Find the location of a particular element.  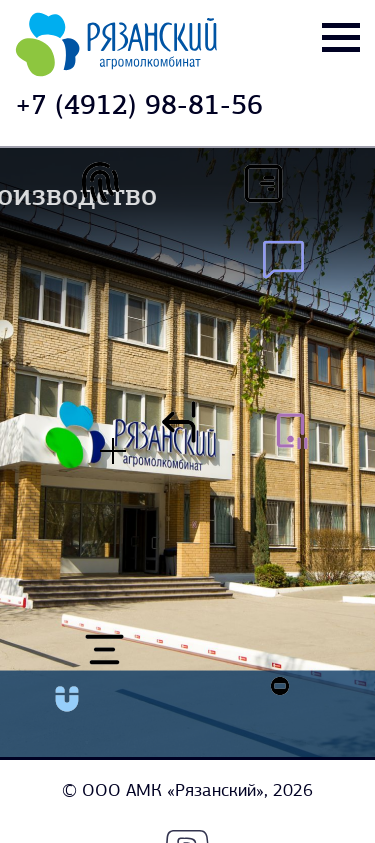

add a new item is located at coordinates (114, 452).